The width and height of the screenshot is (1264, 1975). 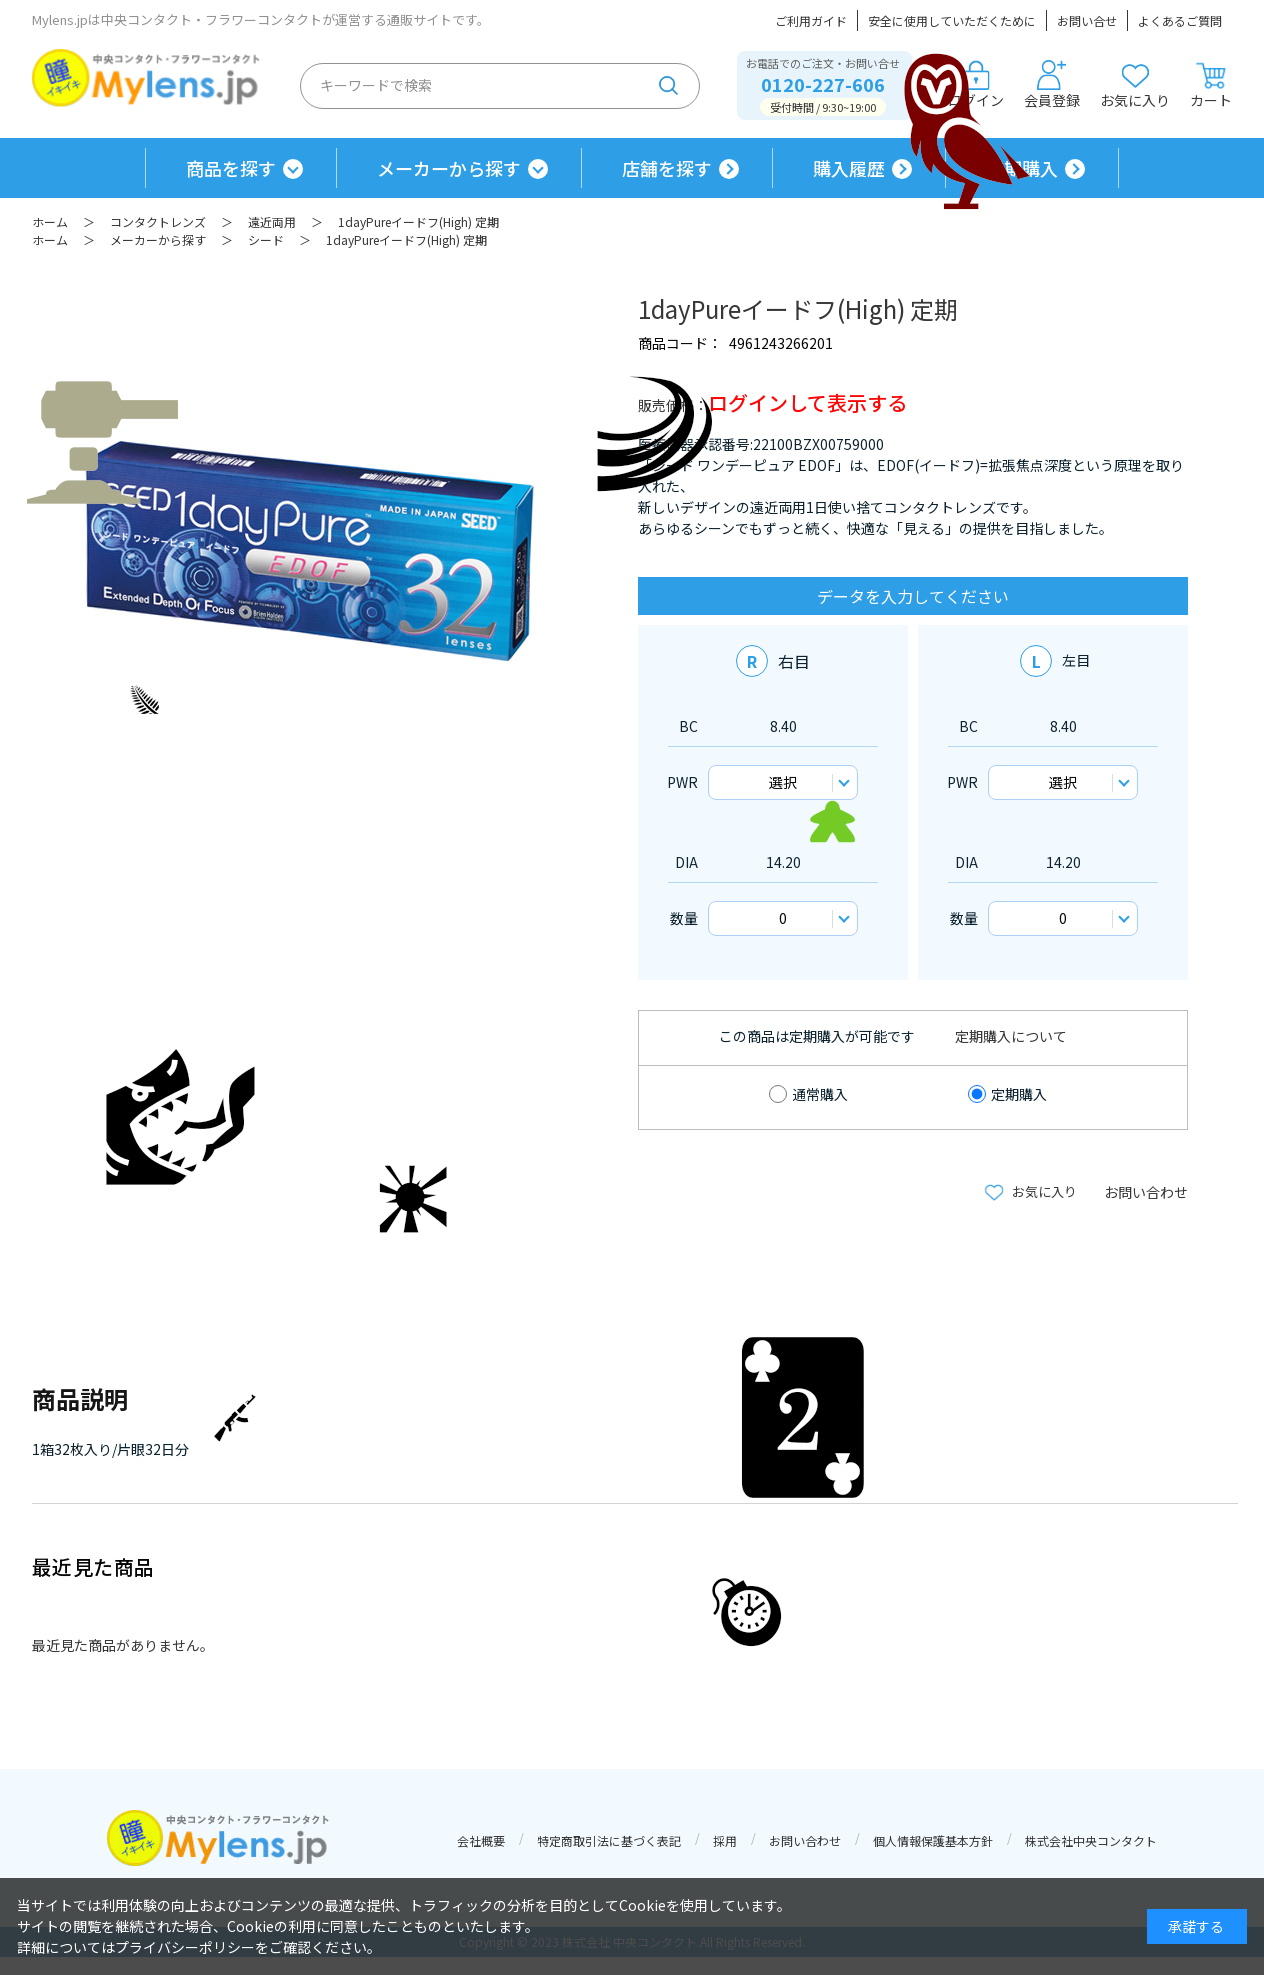 What do you see at coordinates (413, 1199) in the screenshot?
I see `indicates an explosion or blast effect in gameplay` at bounding box center [413, 1199].